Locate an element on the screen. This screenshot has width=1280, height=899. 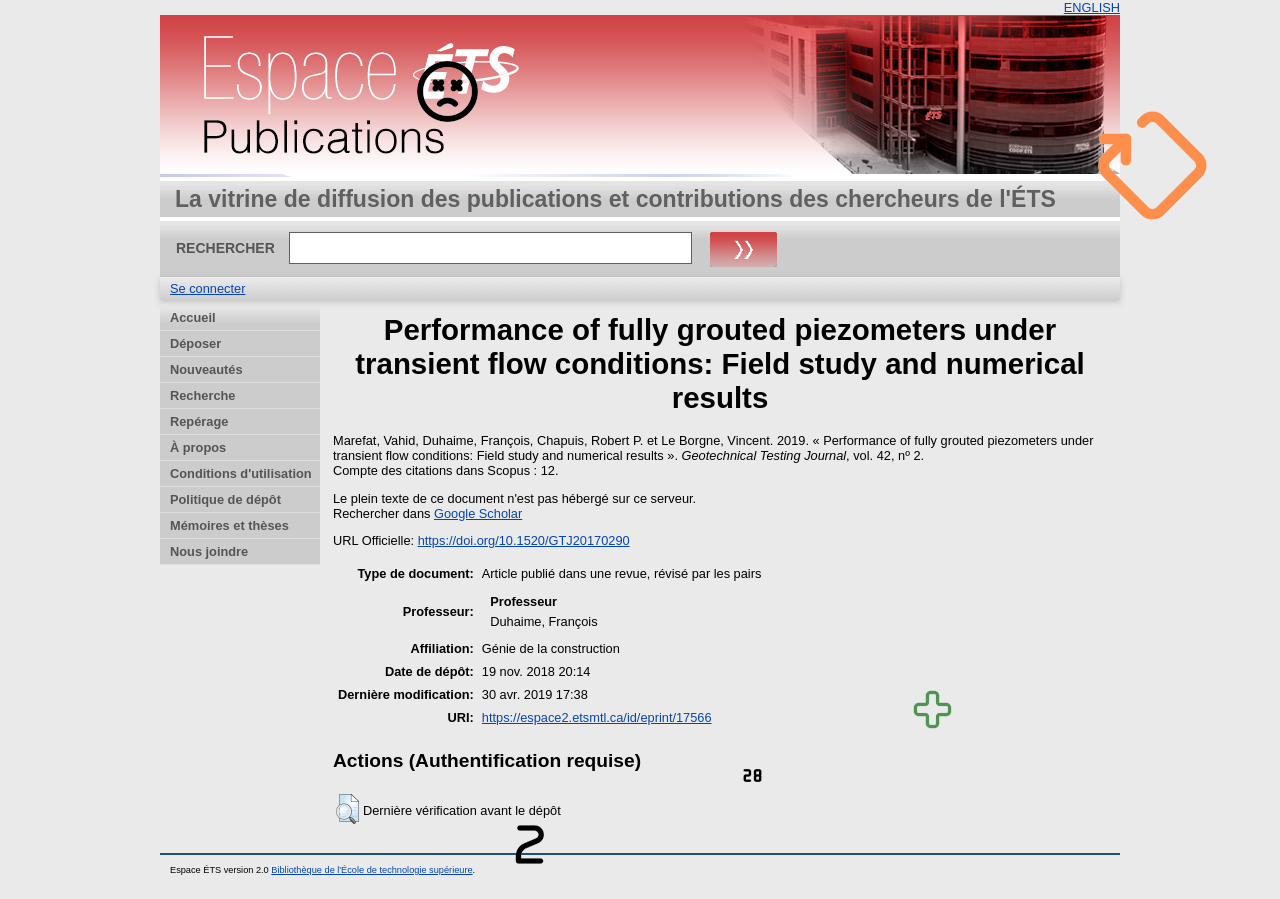
access health or medical features is located at coordinates (932, 709).